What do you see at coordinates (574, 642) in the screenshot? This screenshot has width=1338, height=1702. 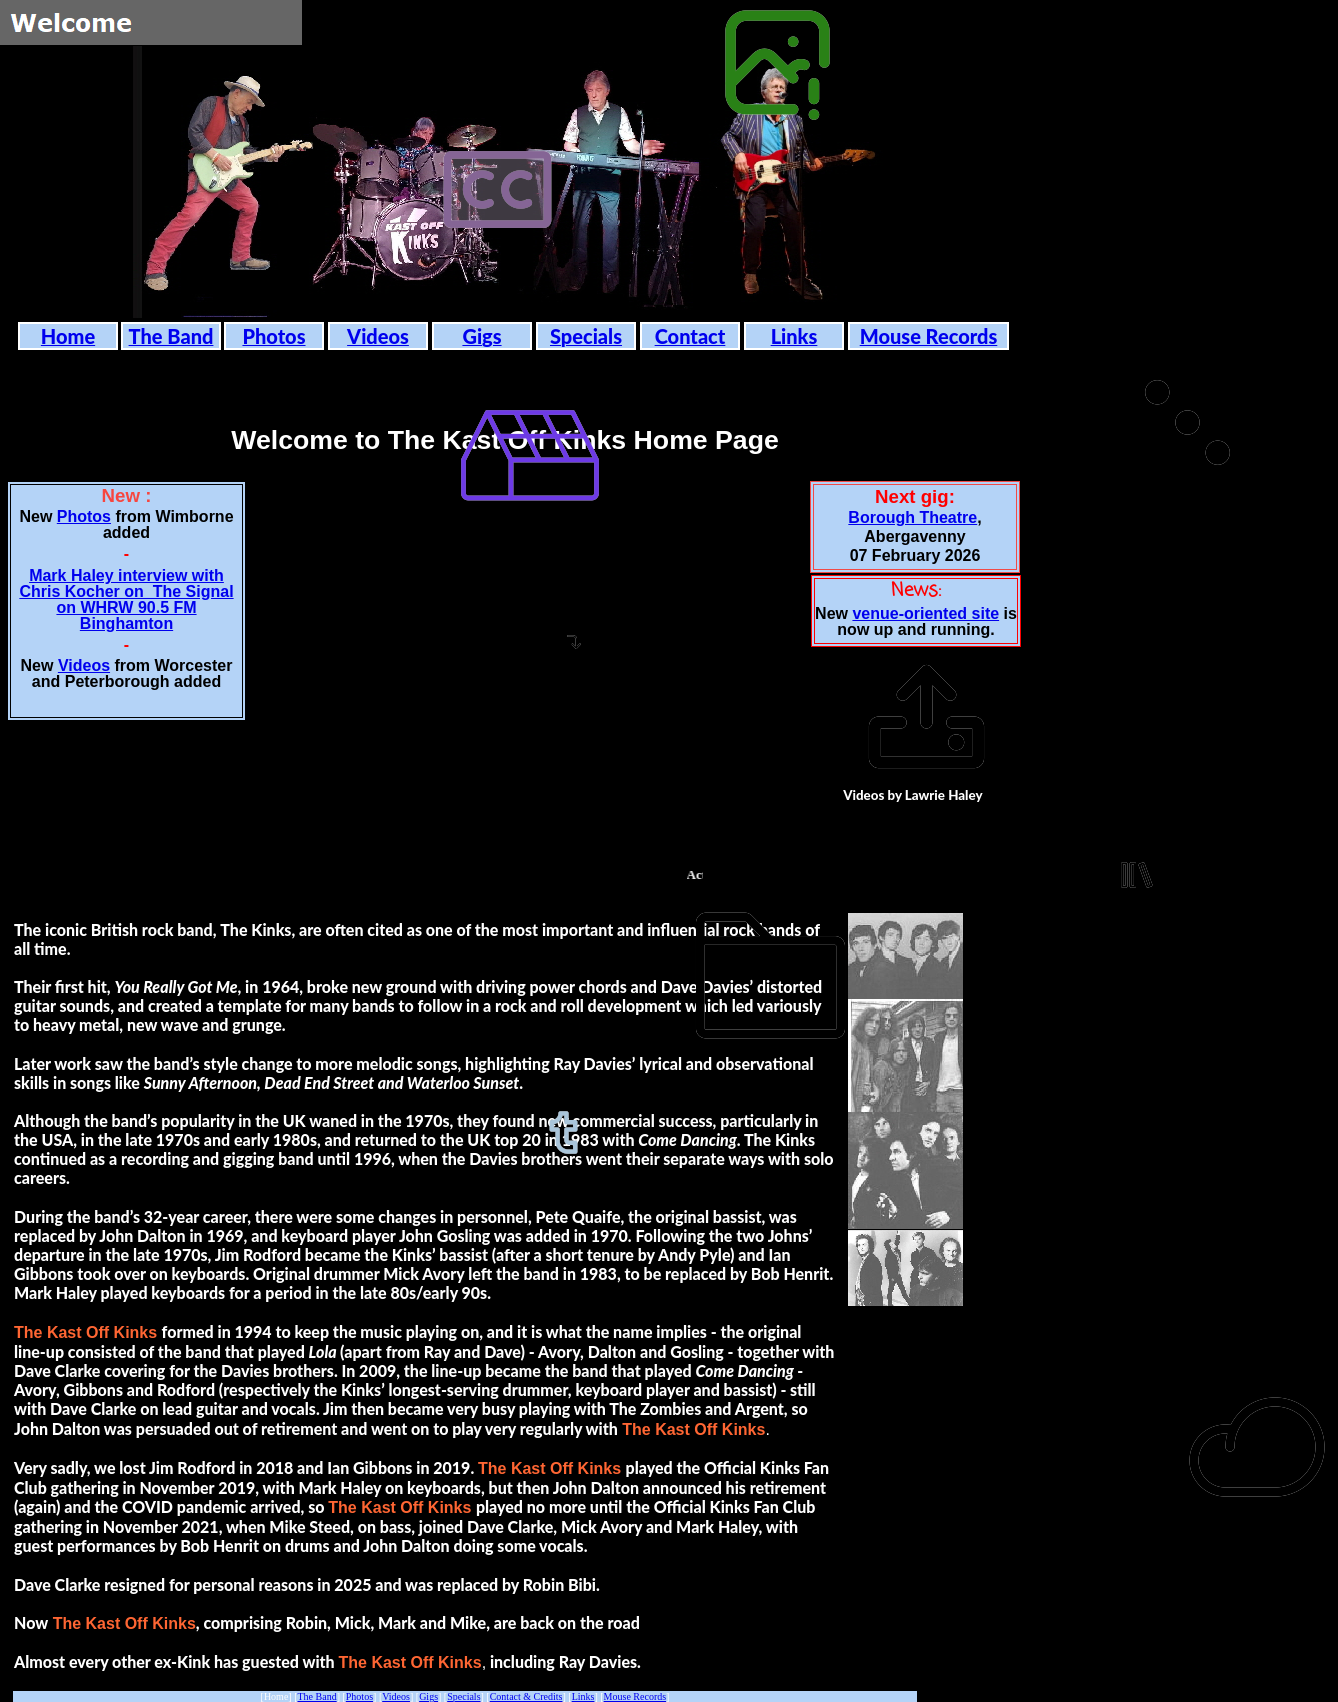 I see `move item to the right and down` at bounding box center [574, 642].